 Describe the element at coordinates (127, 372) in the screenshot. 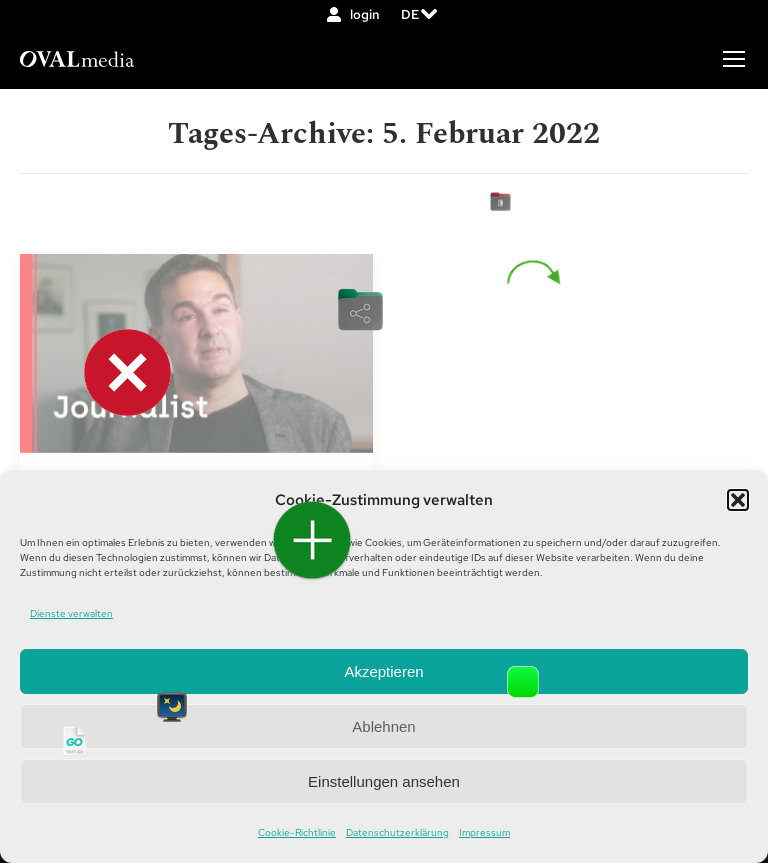

I see `cancel or close the current action` at that location.